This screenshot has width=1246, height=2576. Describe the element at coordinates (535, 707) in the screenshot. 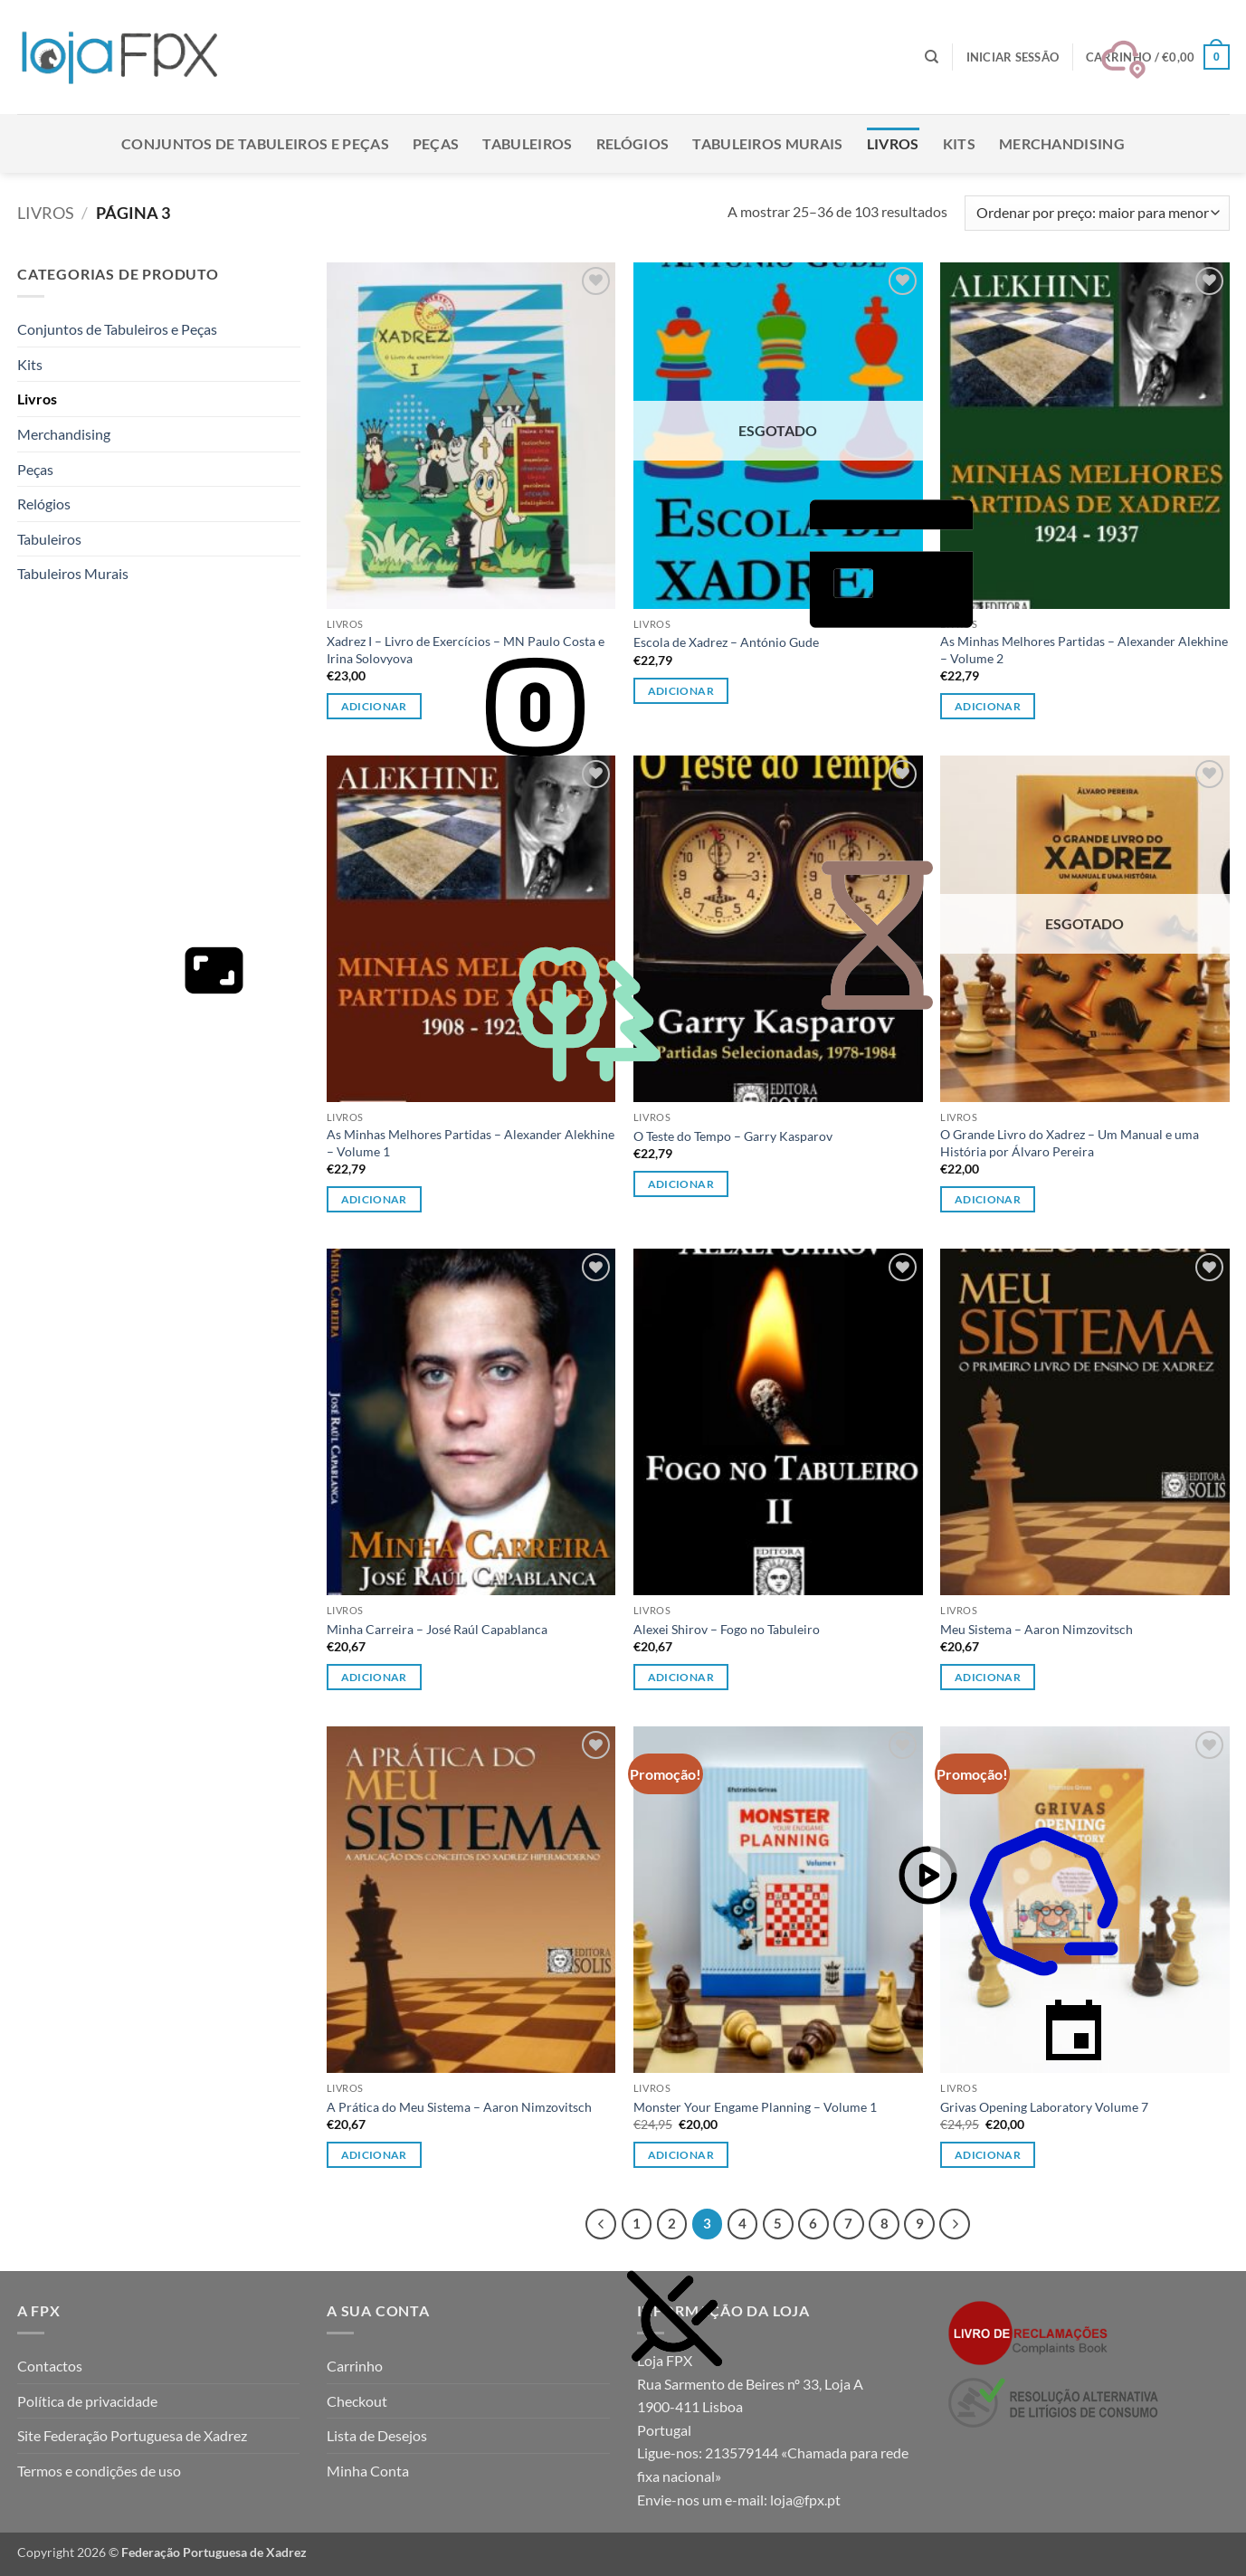

I see `represents the letter "o" in a menu or keyboard interface` at that location.